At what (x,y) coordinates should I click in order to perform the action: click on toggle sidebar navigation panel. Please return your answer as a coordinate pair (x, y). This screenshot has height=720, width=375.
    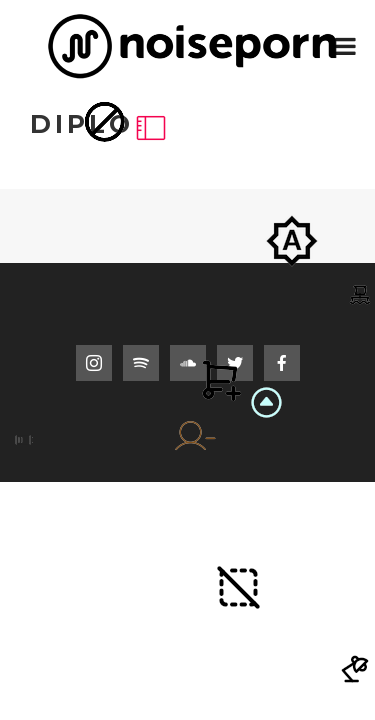
    Looking at the image, I should click on (151, 128).